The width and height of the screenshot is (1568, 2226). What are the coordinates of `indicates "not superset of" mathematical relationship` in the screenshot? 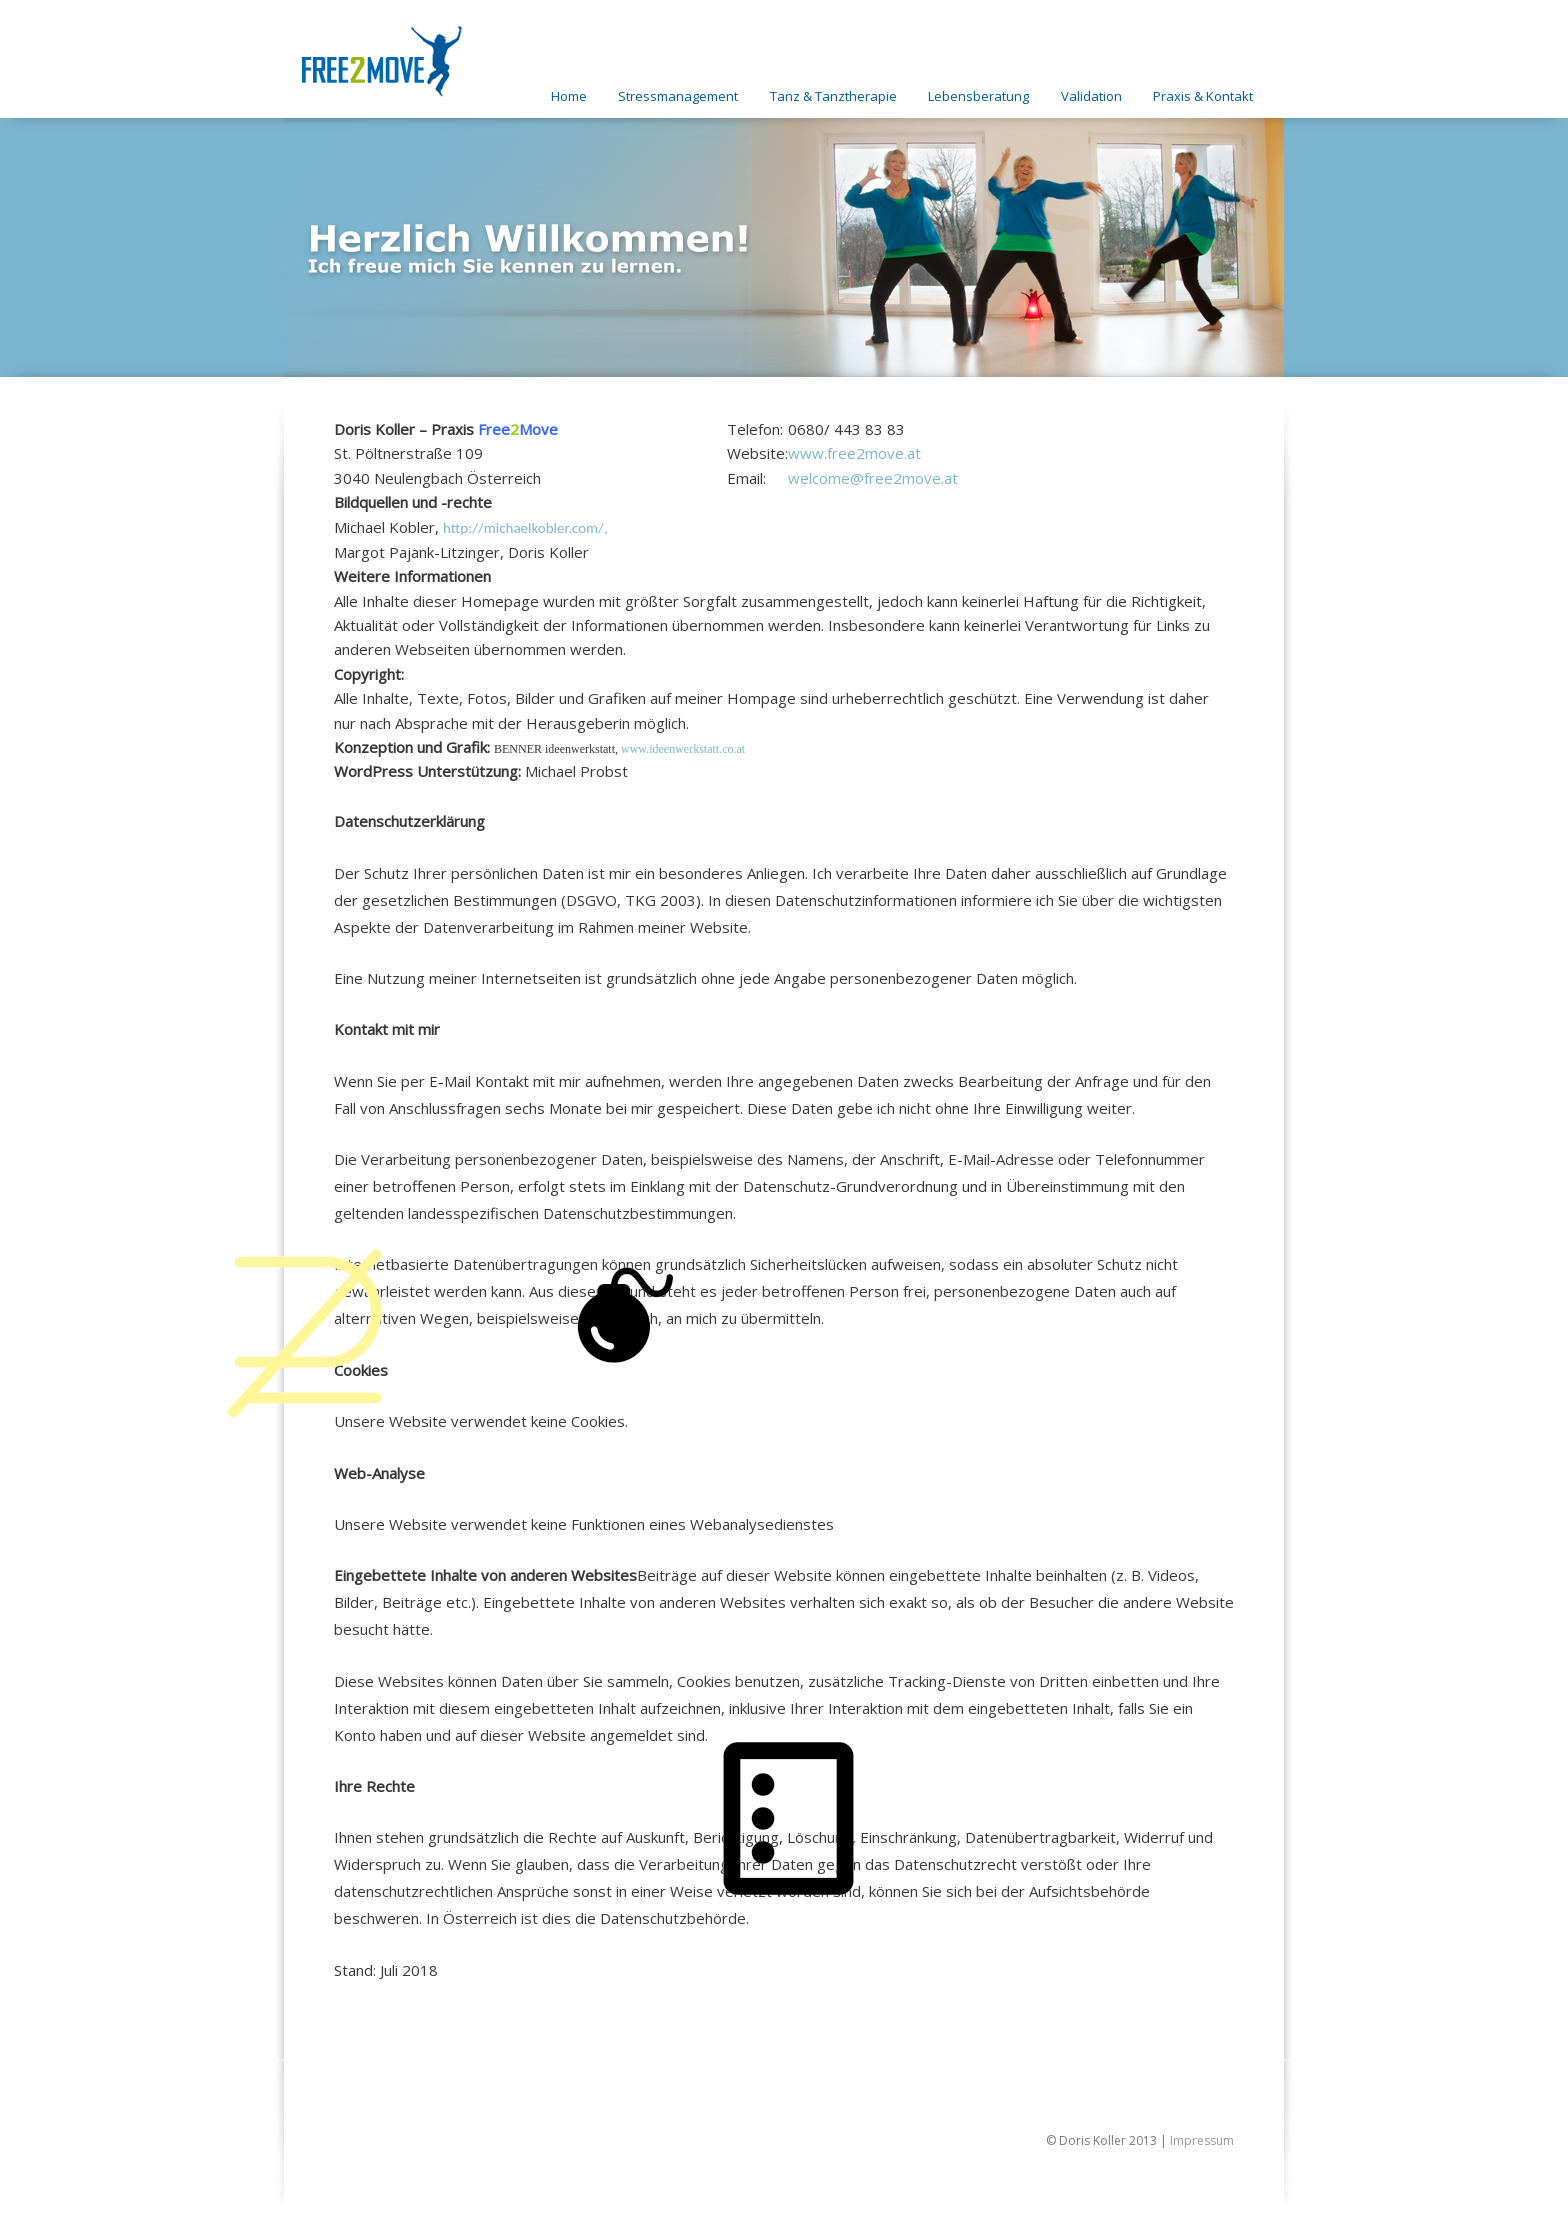 It's located at (304, 1333).